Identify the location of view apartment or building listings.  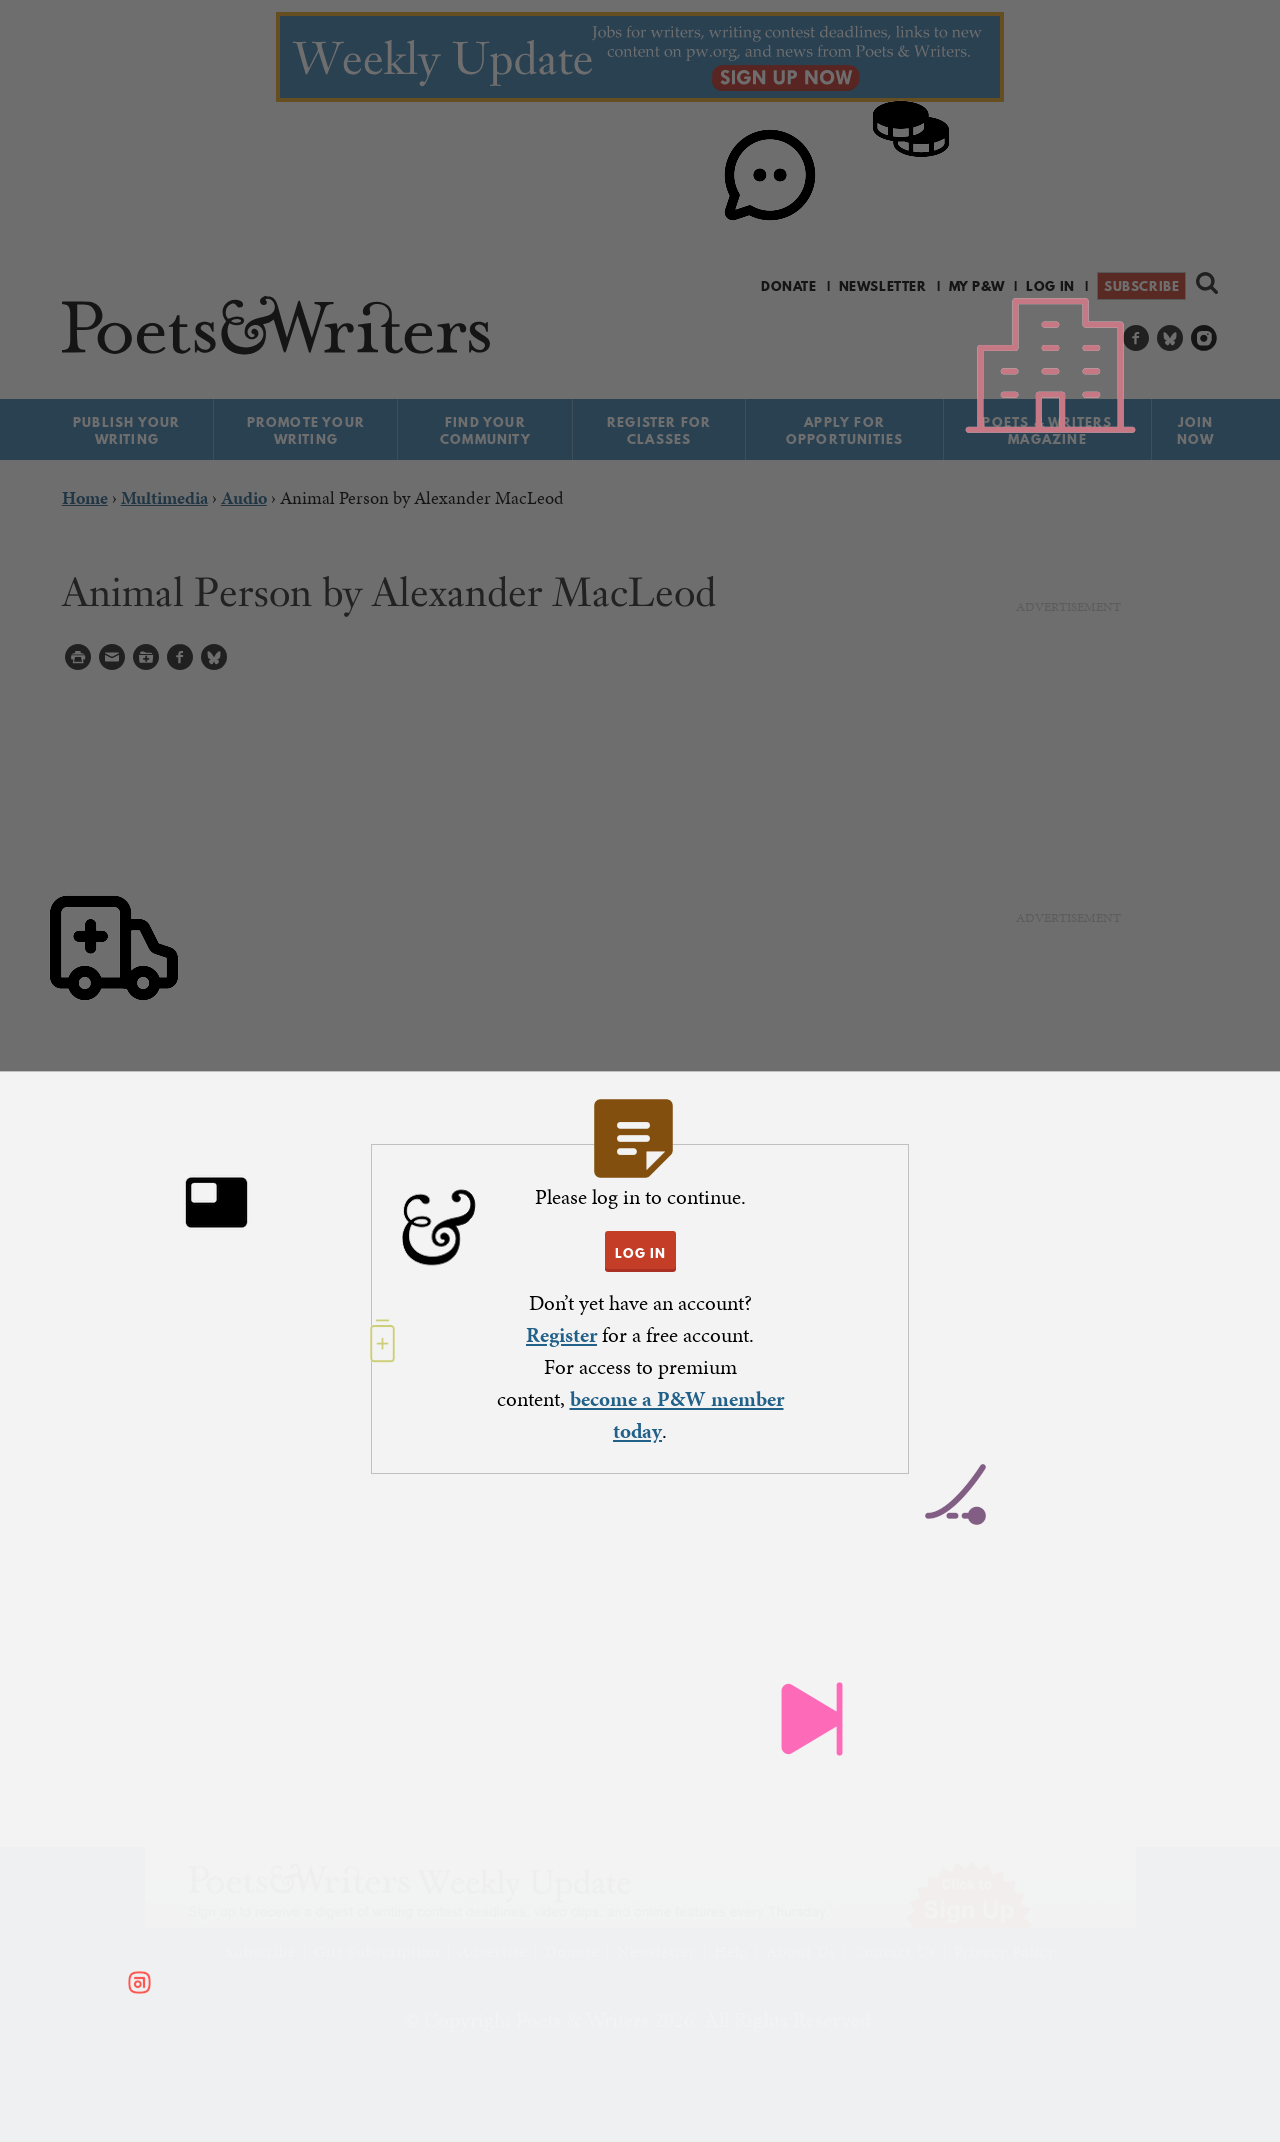
(1050, 365).